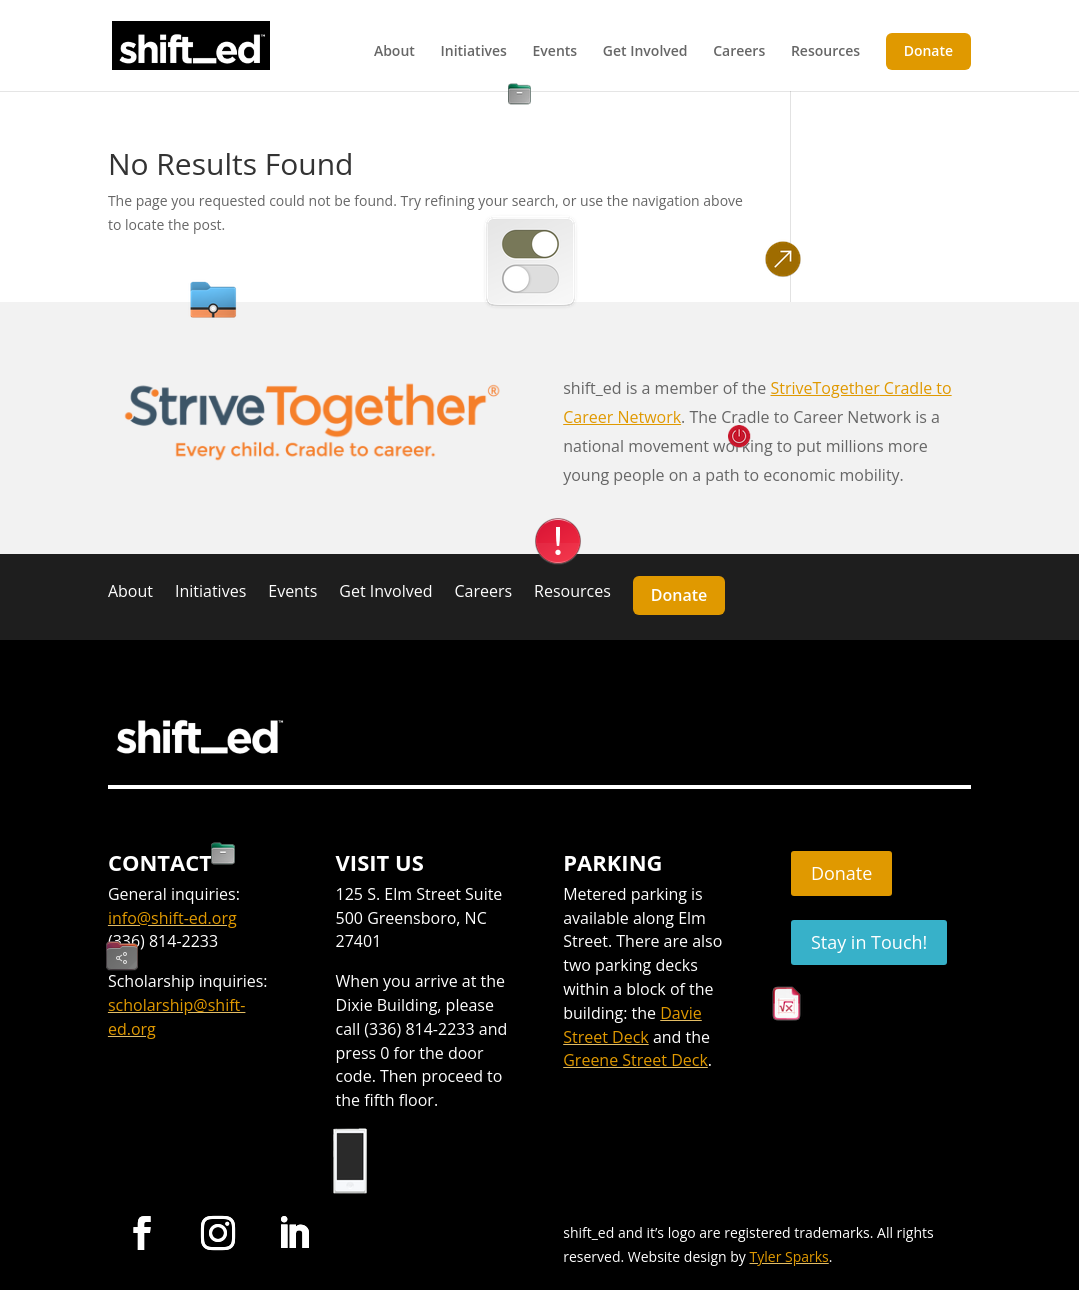 Image resolution: width=1079 pixels, height=1290 pixels. I want to click on shut down or power off the system, so click(739, 436).